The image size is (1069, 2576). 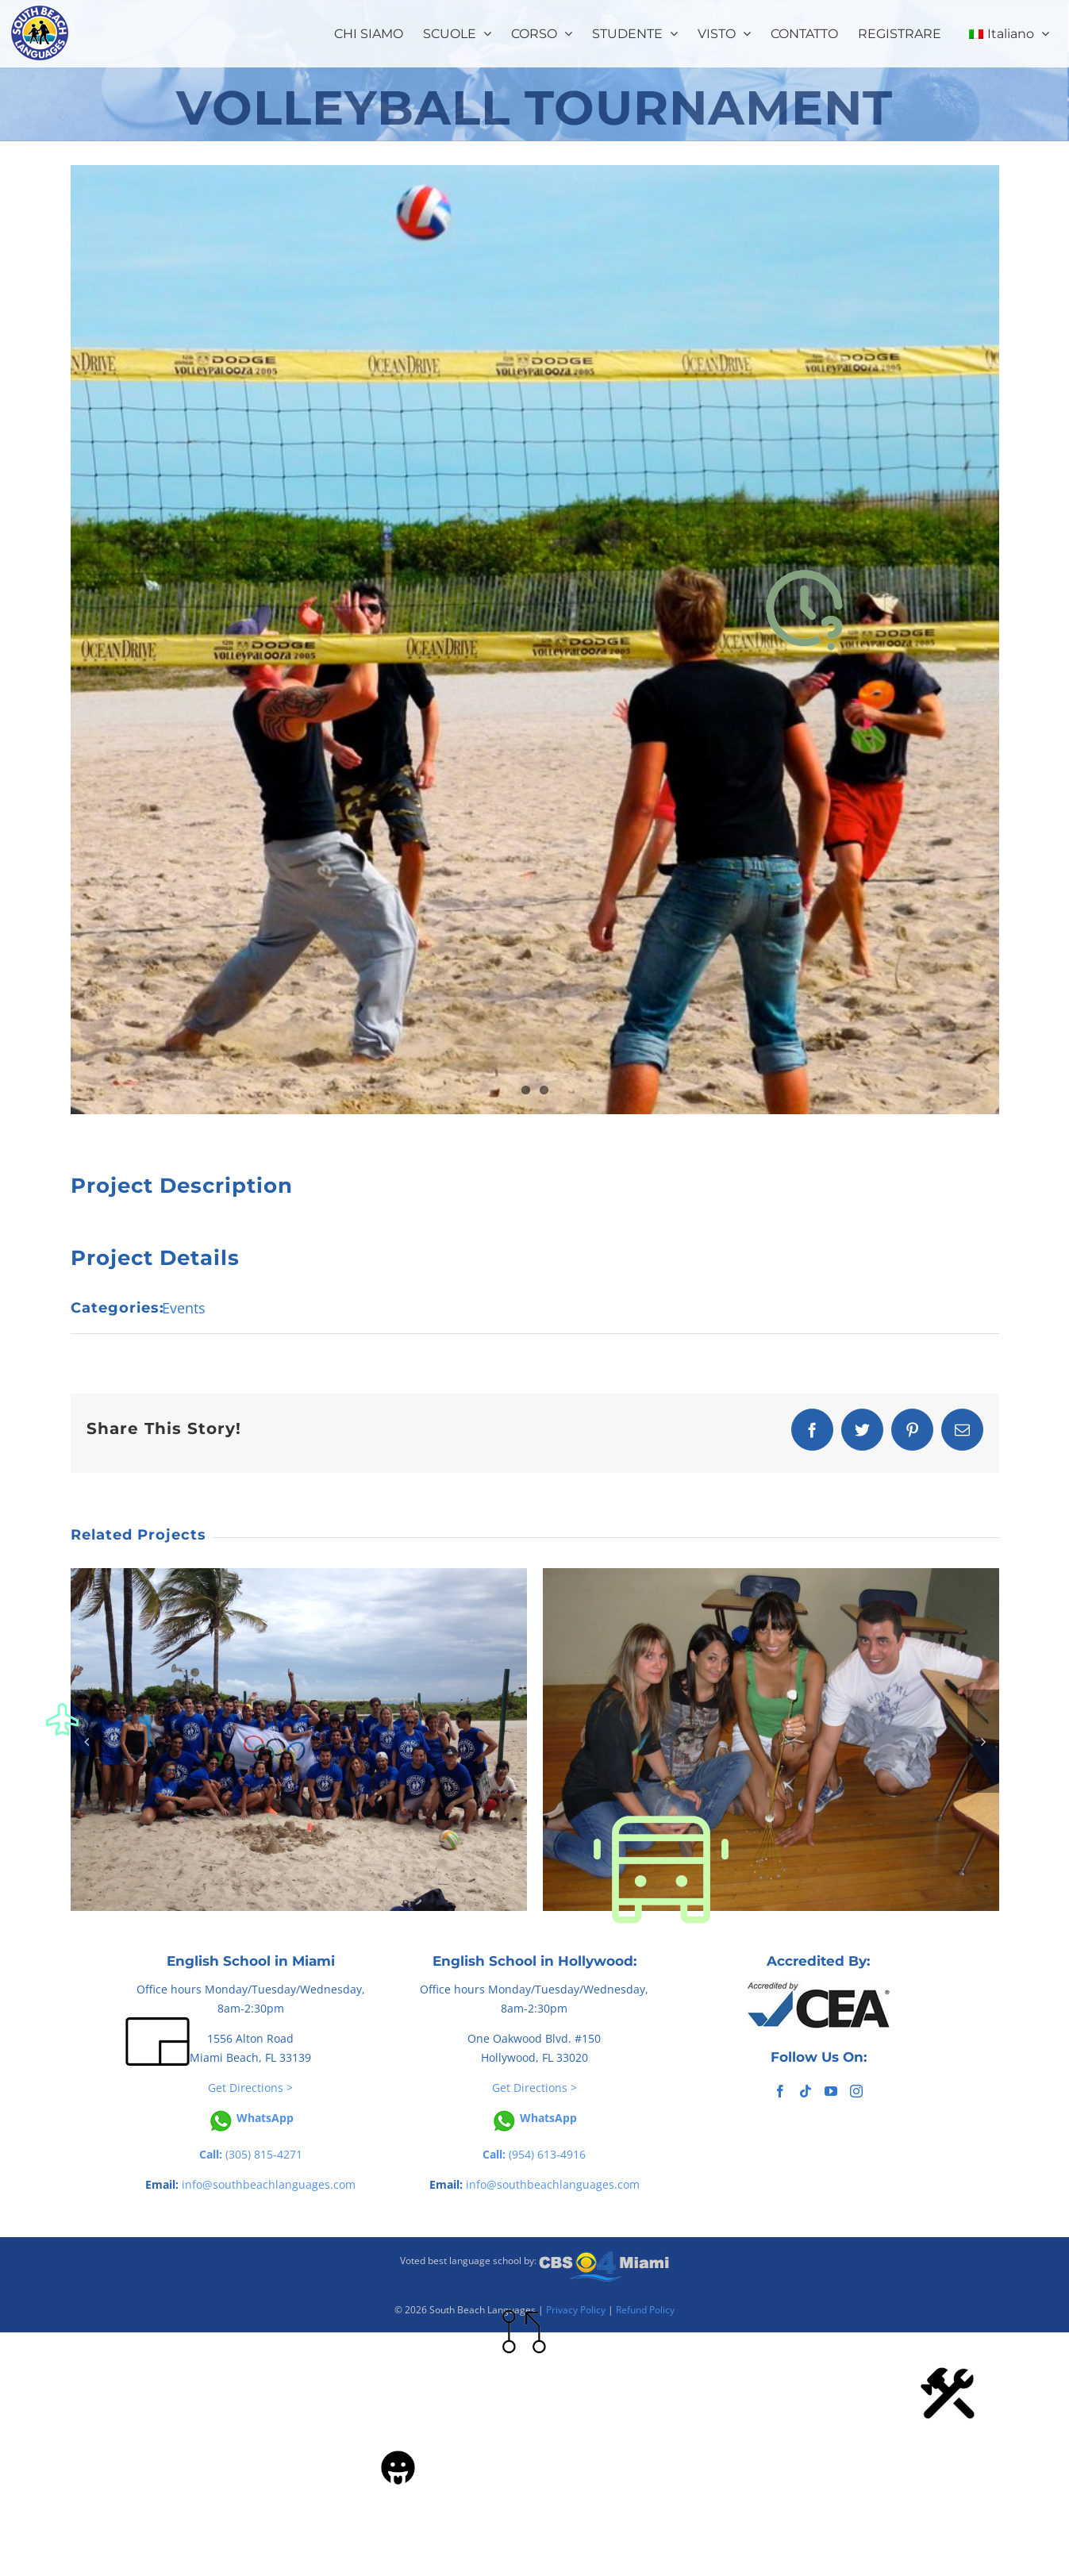 What do you see at coordinates (948, 2394) in the screenshot?
I see `indicates page or feature under construction` at bounding box center [948, 2394].